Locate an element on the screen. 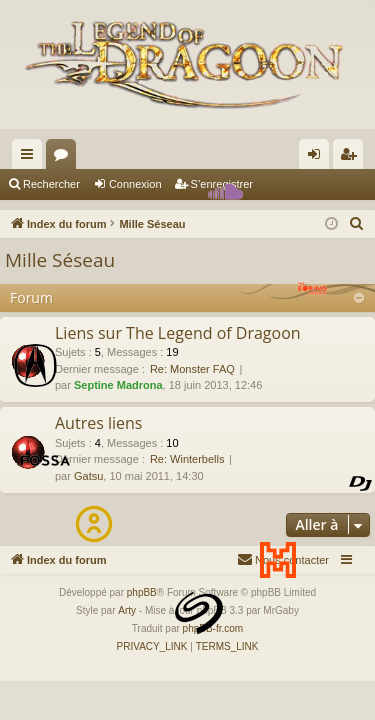 The width and height of the screenshot is (375, 720). open SoundCloud app is located at coordinates (225, 191).